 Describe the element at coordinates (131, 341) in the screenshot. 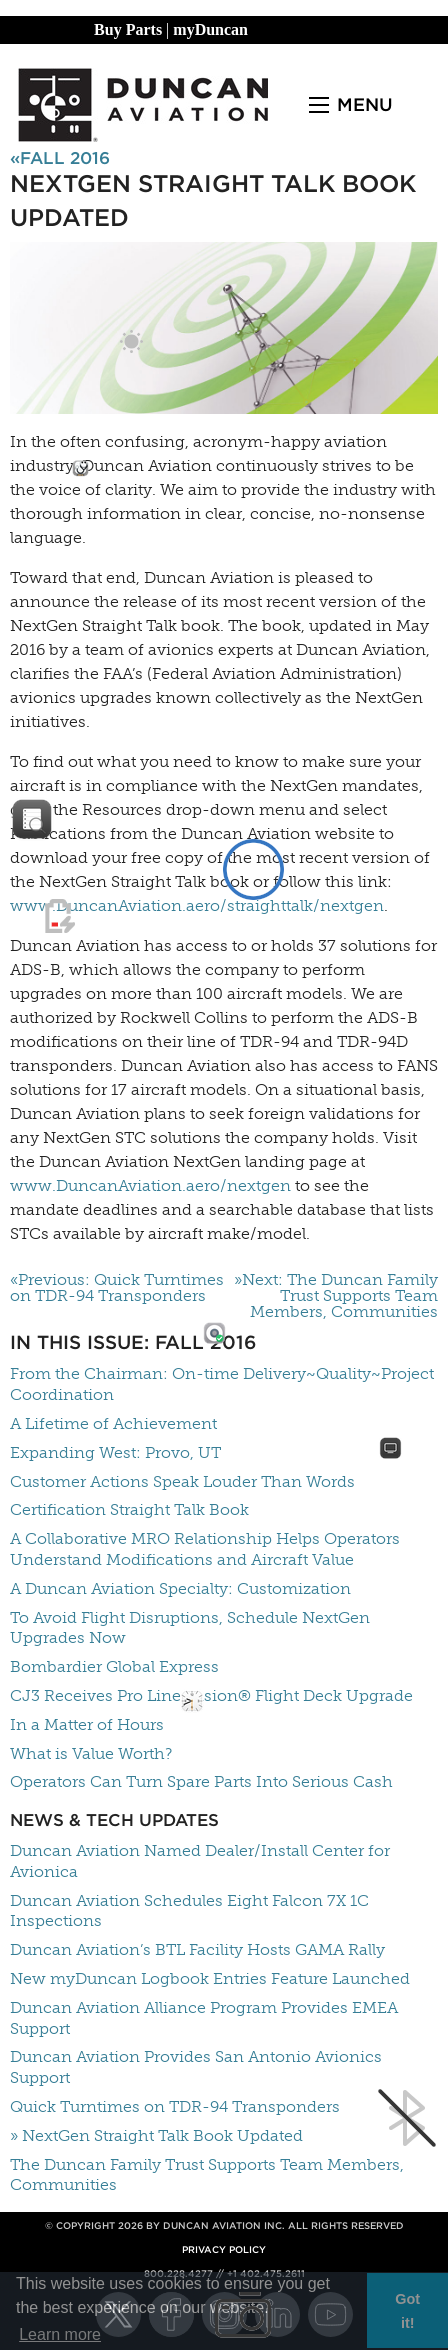

I see `indicates clear, sunny weather conditions` at that location.